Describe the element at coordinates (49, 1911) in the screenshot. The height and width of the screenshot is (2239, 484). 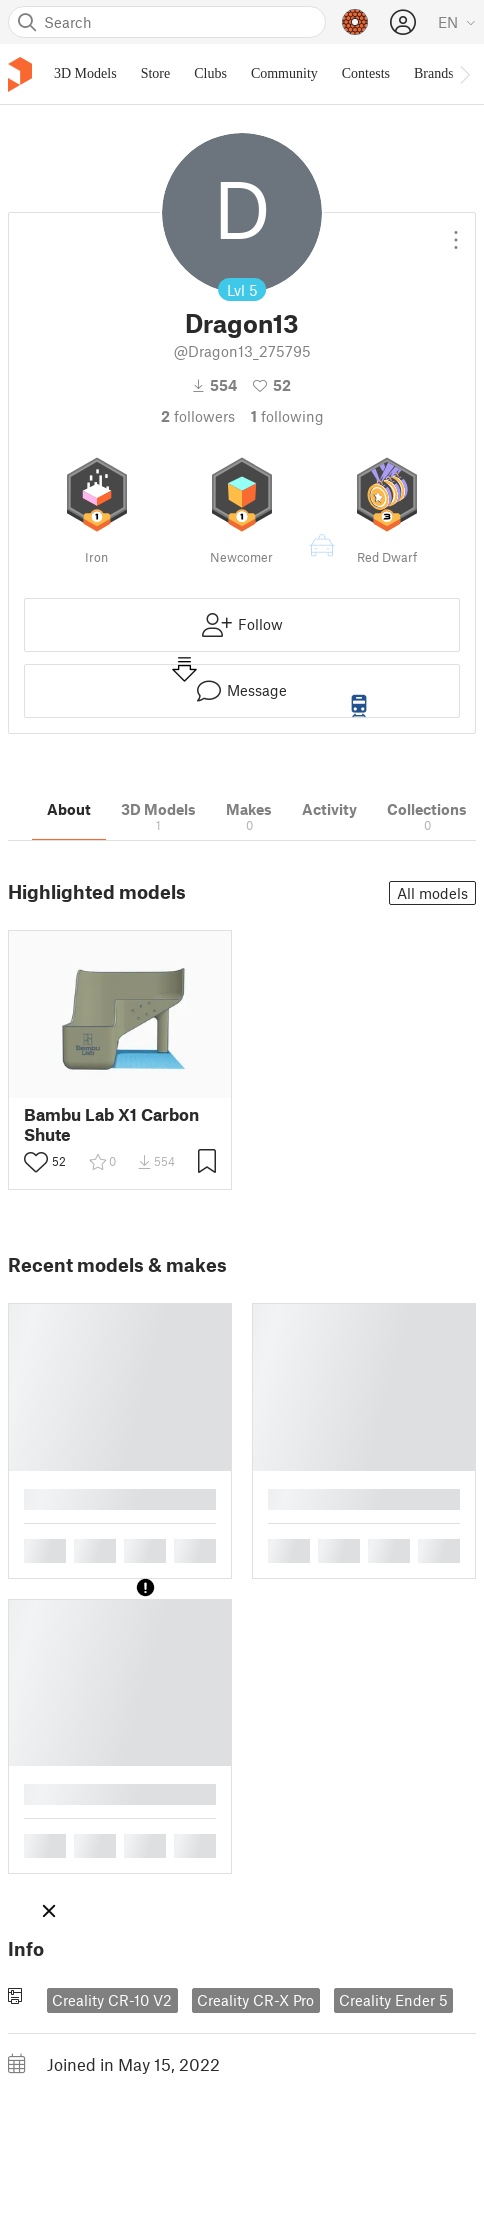
I see `close or dismiss a dialog` at that location.